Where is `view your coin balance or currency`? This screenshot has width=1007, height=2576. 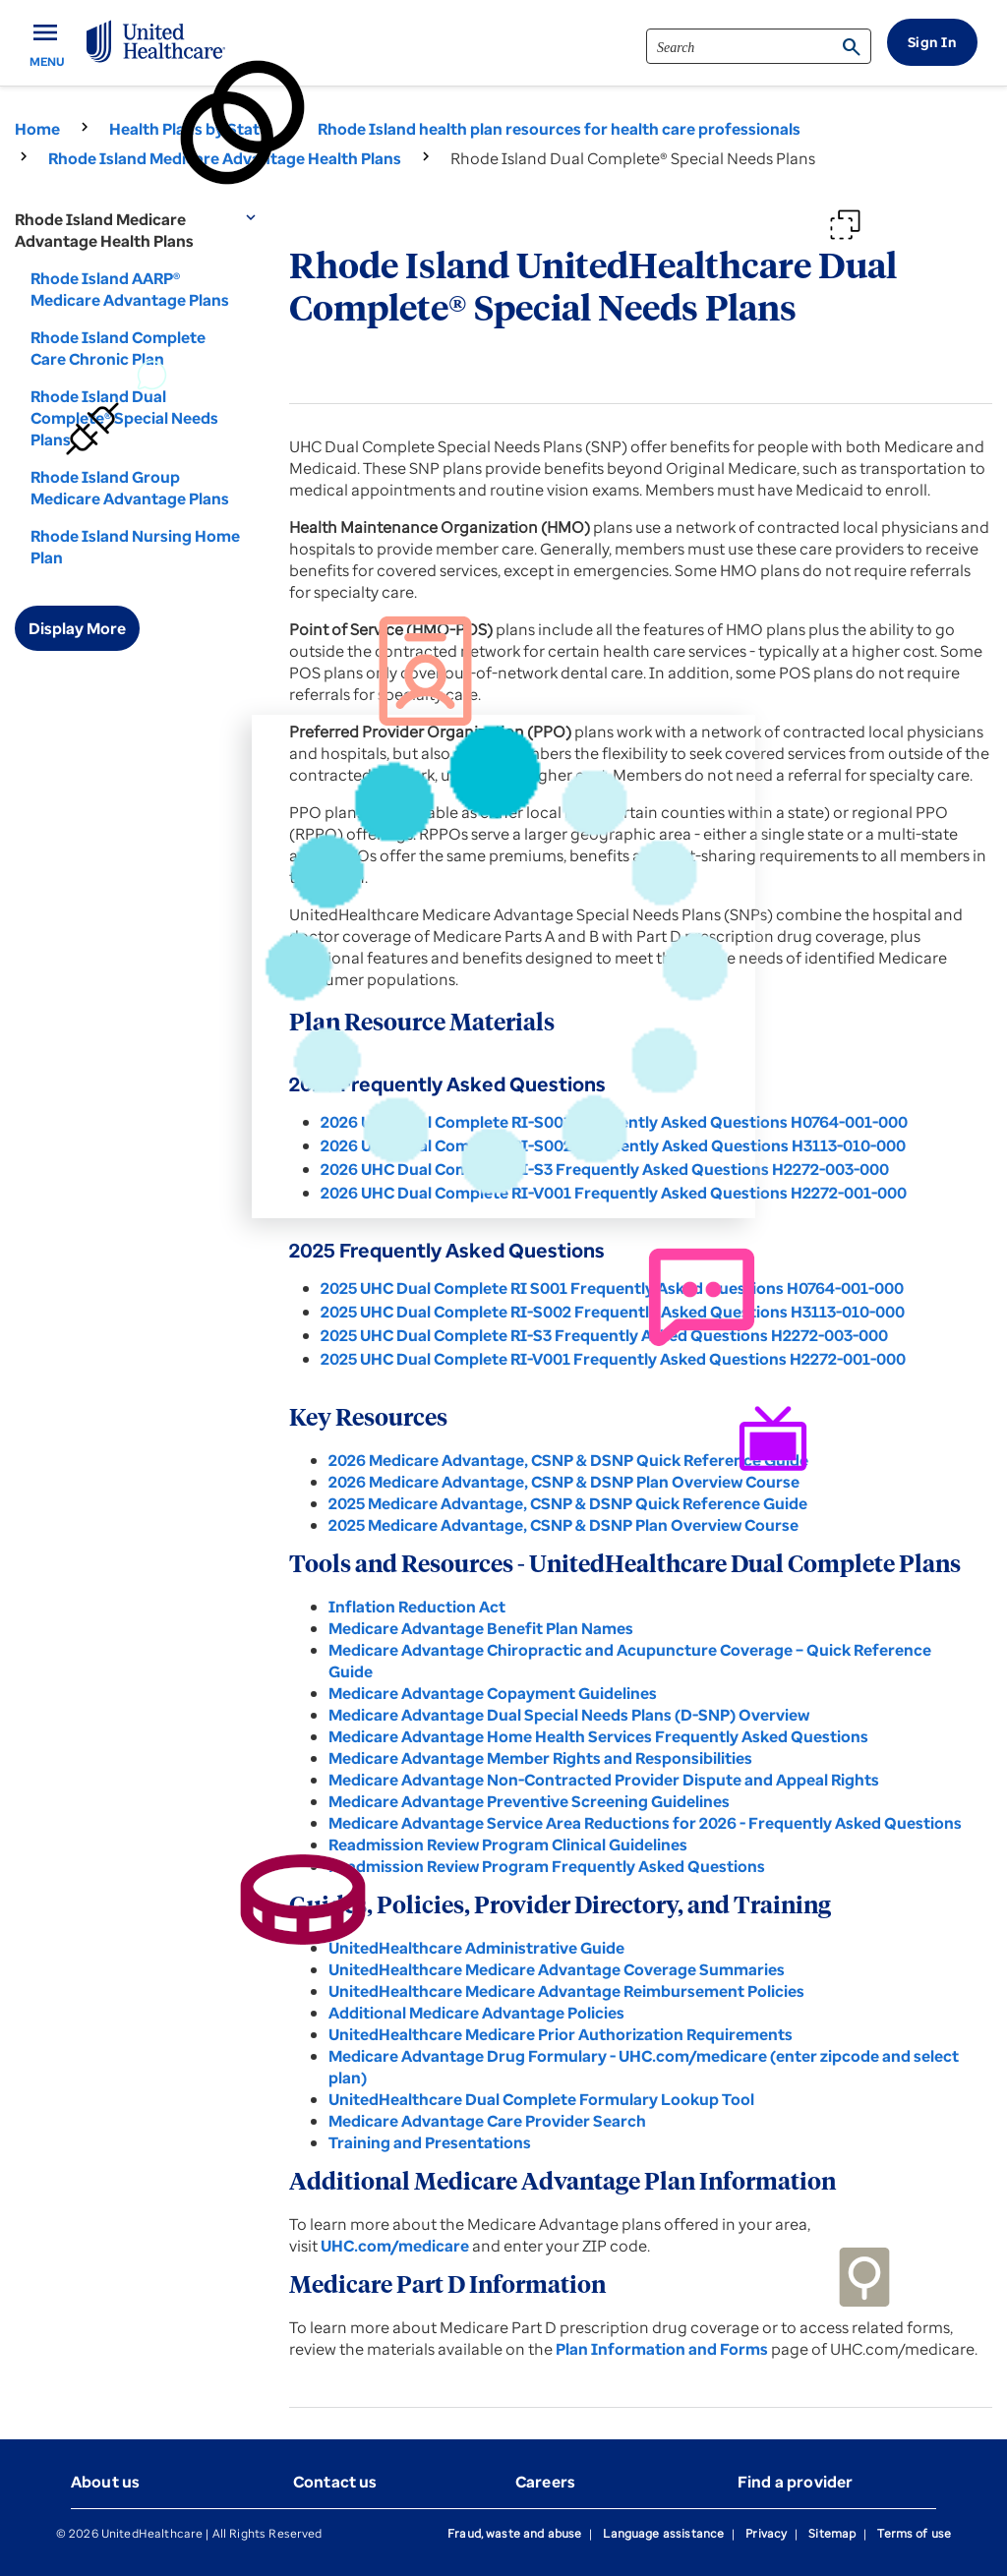
view your coin balance or currency is located at coordinates (303, 1900).